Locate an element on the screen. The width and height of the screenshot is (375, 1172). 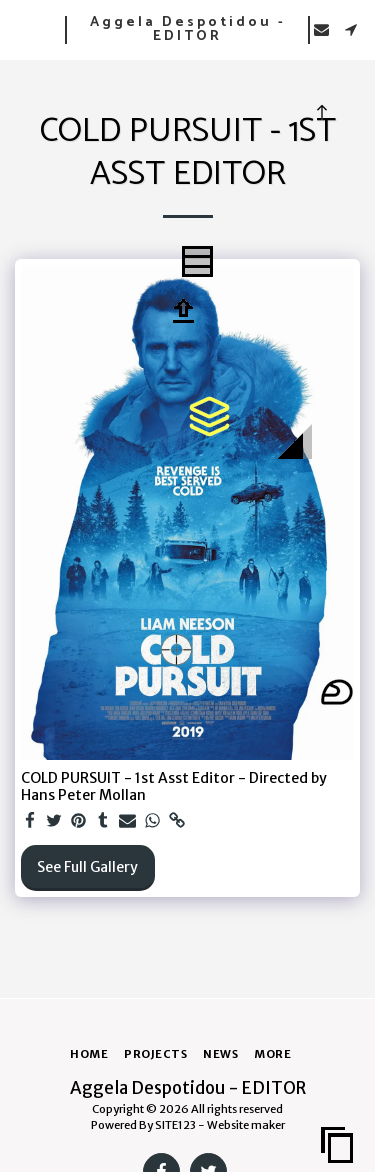
access motorsports or racing content is located at coordinates (337, 692).